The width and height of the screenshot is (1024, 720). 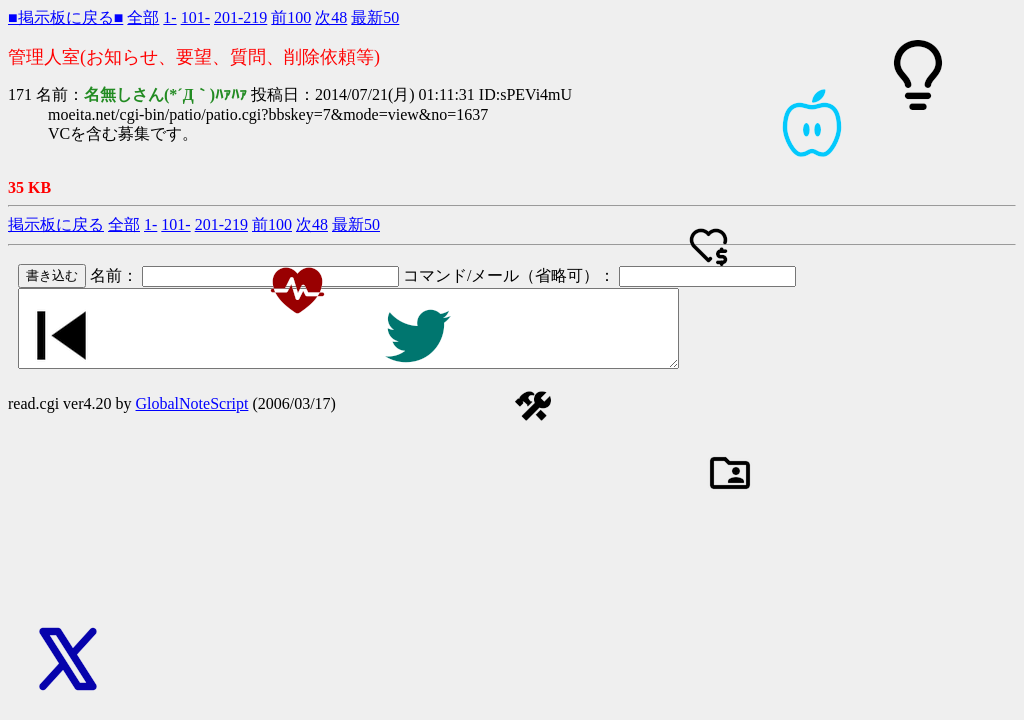 What do you see at coordinates (918, 75) in the screenshot?
I see `view tips or suggestions` at bounding box center [918, 75].